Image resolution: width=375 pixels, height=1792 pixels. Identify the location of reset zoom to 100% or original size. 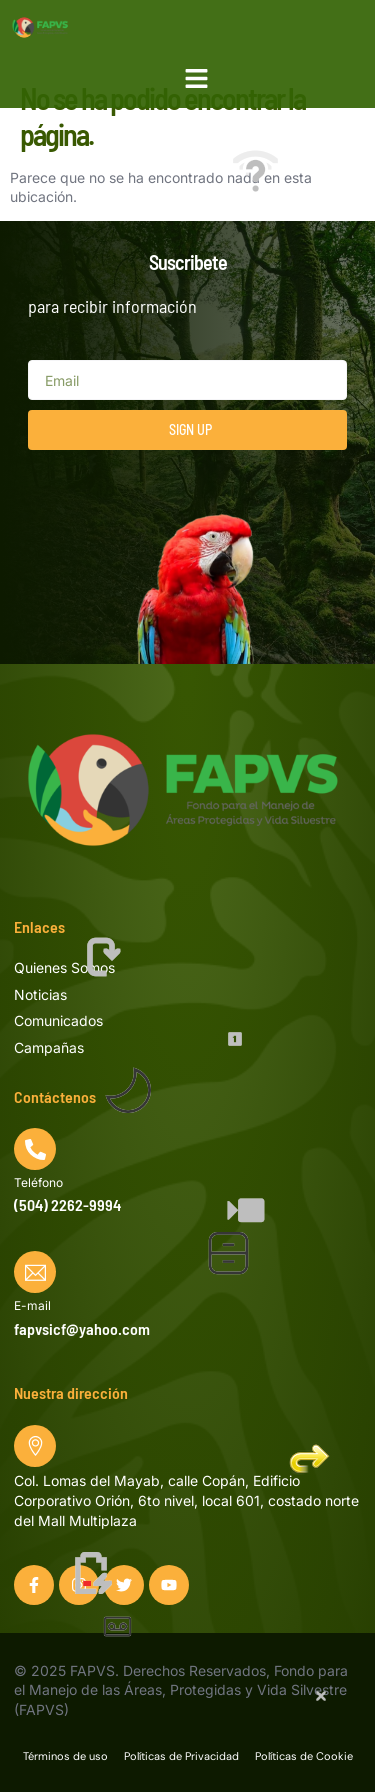
(235, 1039).